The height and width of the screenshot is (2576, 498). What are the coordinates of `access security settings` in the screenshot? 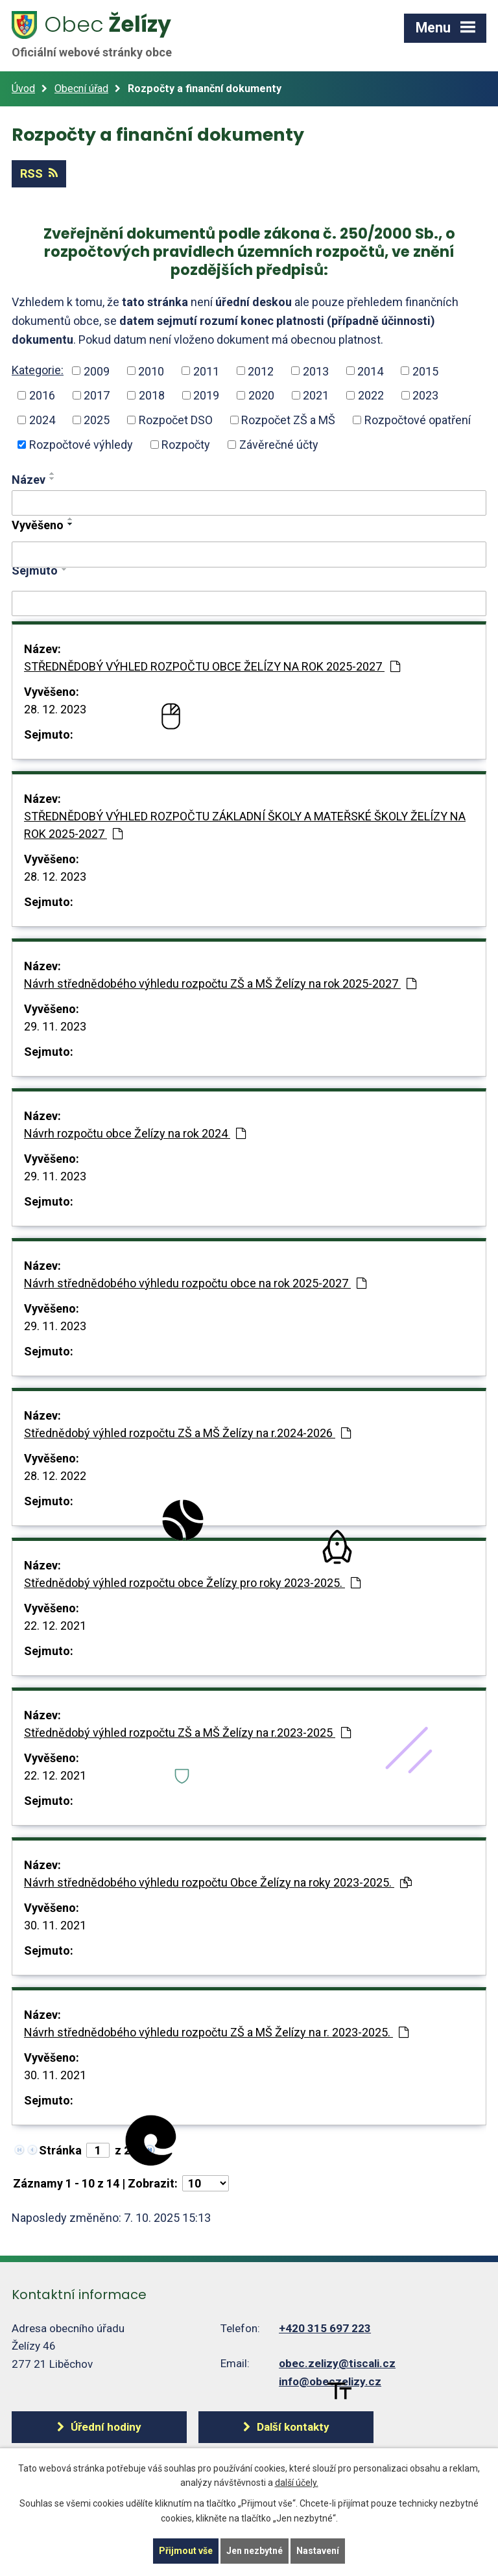 It's located at (182, 1775).